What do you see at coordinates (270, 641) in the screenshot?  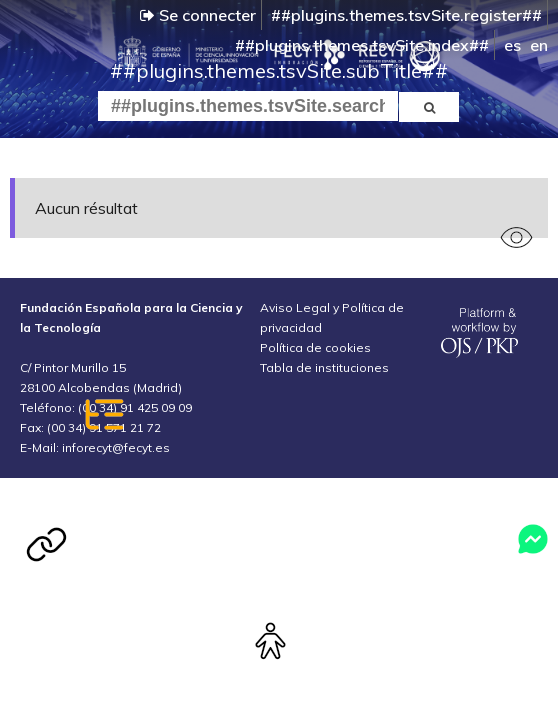 I see `view your profile` at bounding box center [270, 641].